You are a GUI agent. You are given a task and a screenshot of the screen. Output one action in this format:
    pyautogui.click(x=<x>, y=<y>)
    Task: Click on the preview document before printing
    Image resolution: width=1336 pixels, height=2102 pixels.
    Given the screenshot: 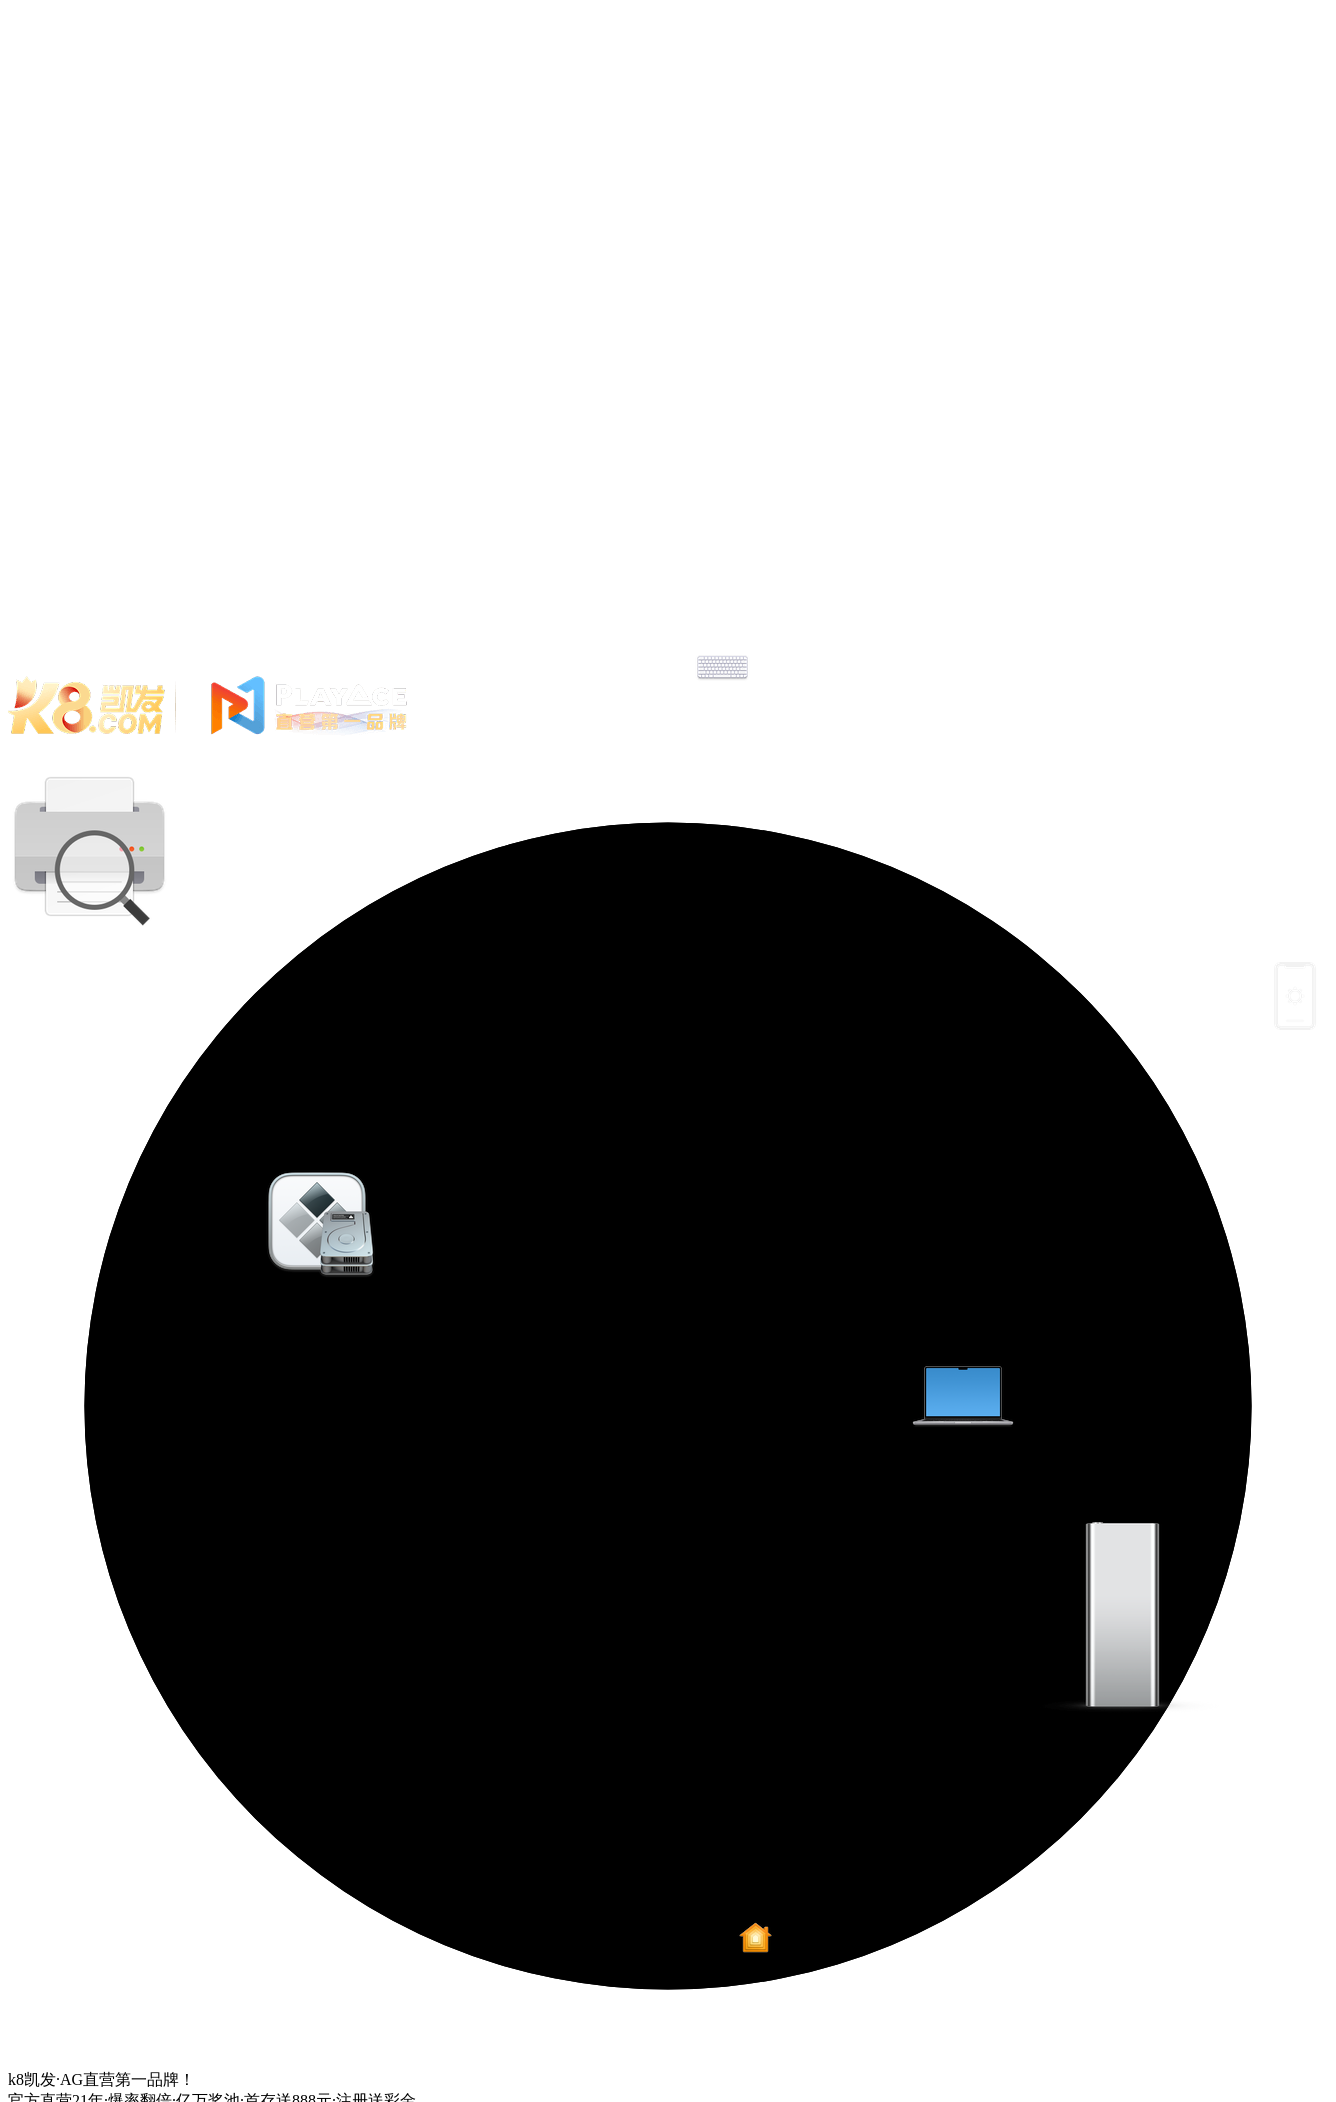 What is the action you would take?
    pyautogui.click(x=89, y=846)
    